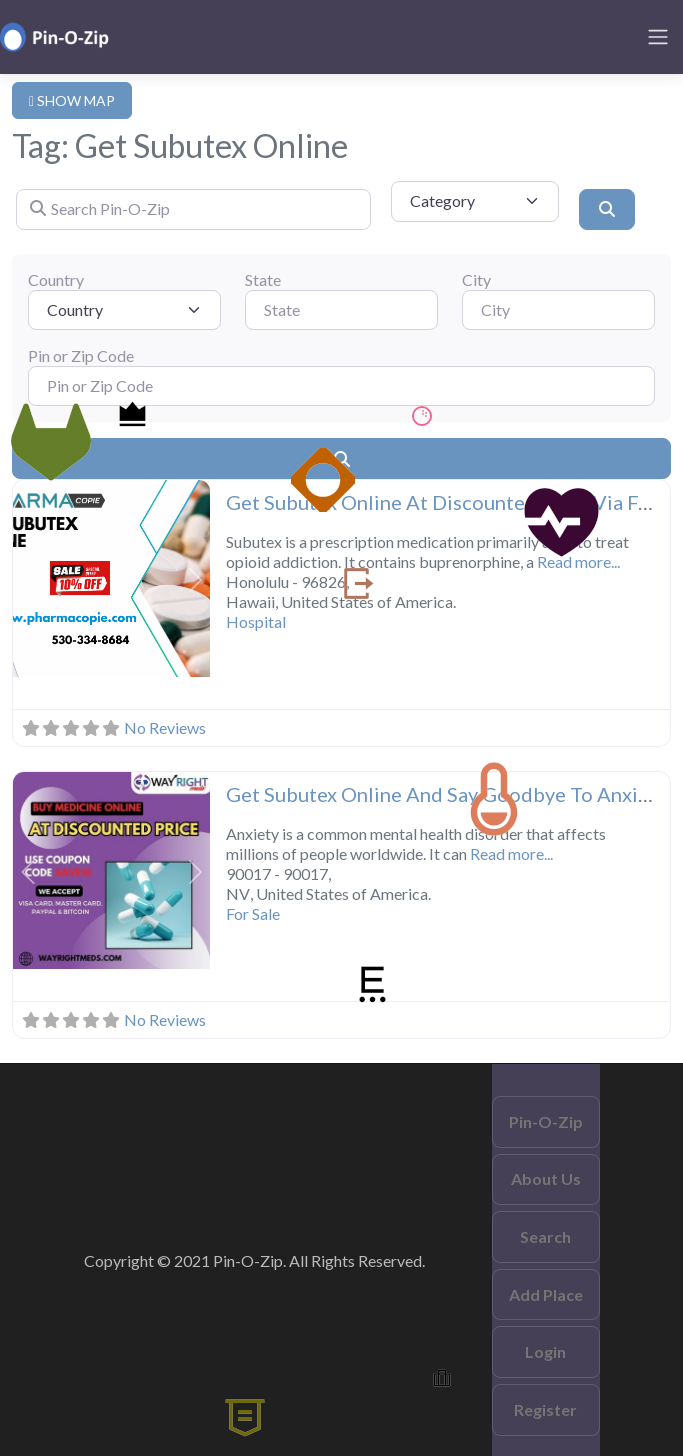 The image size is (683, 1456). I want to click on log out of your account, so click(356, 583).